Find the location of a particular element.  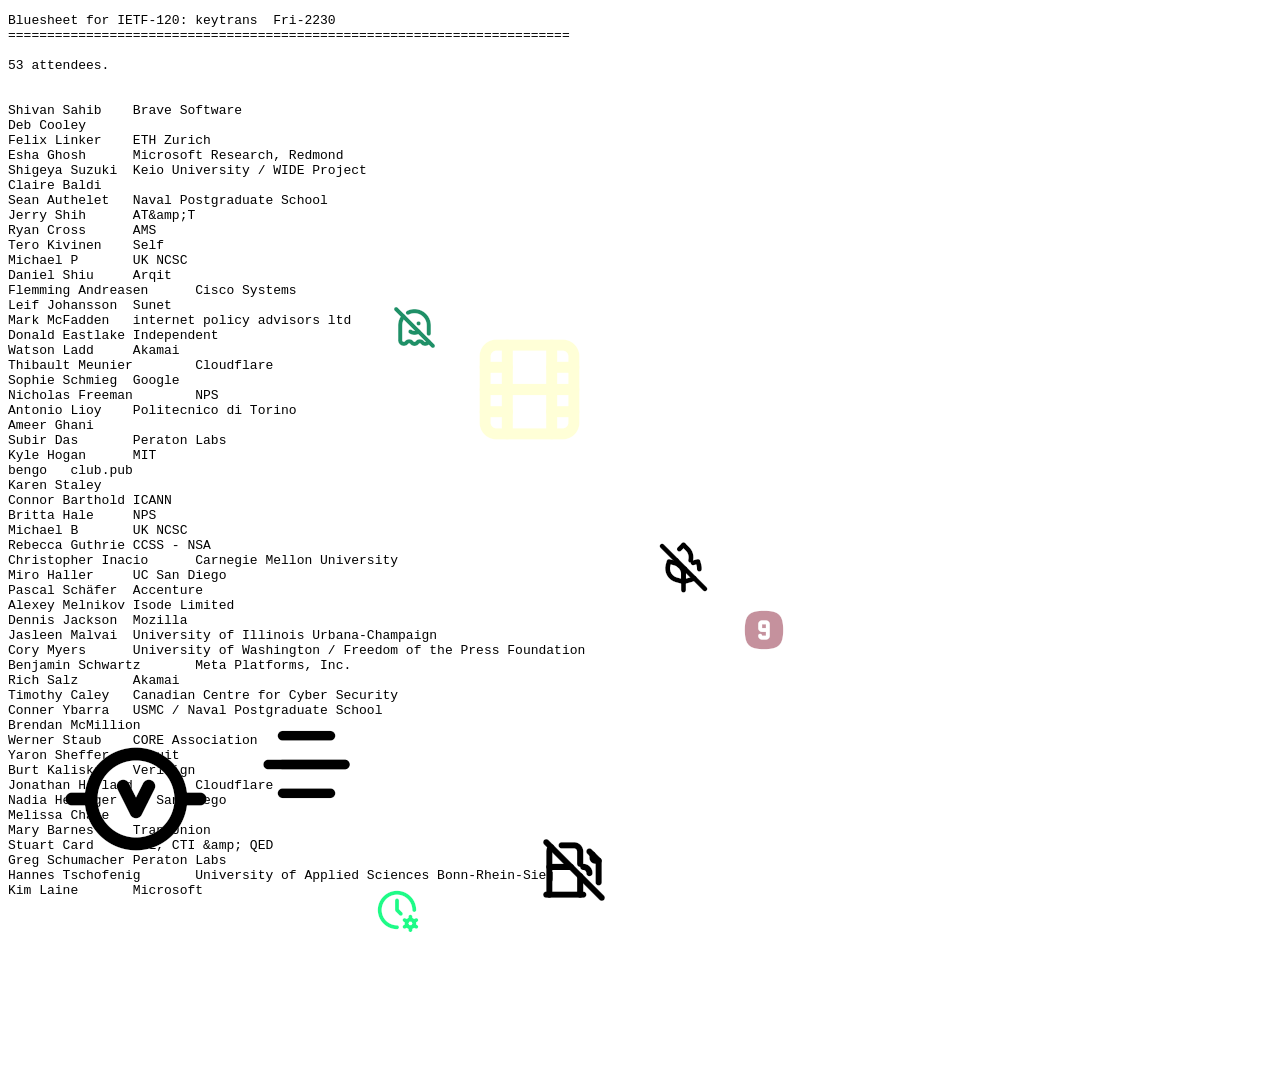

voltmeter component in a circuit diagram is located at coordinates (136, 799).